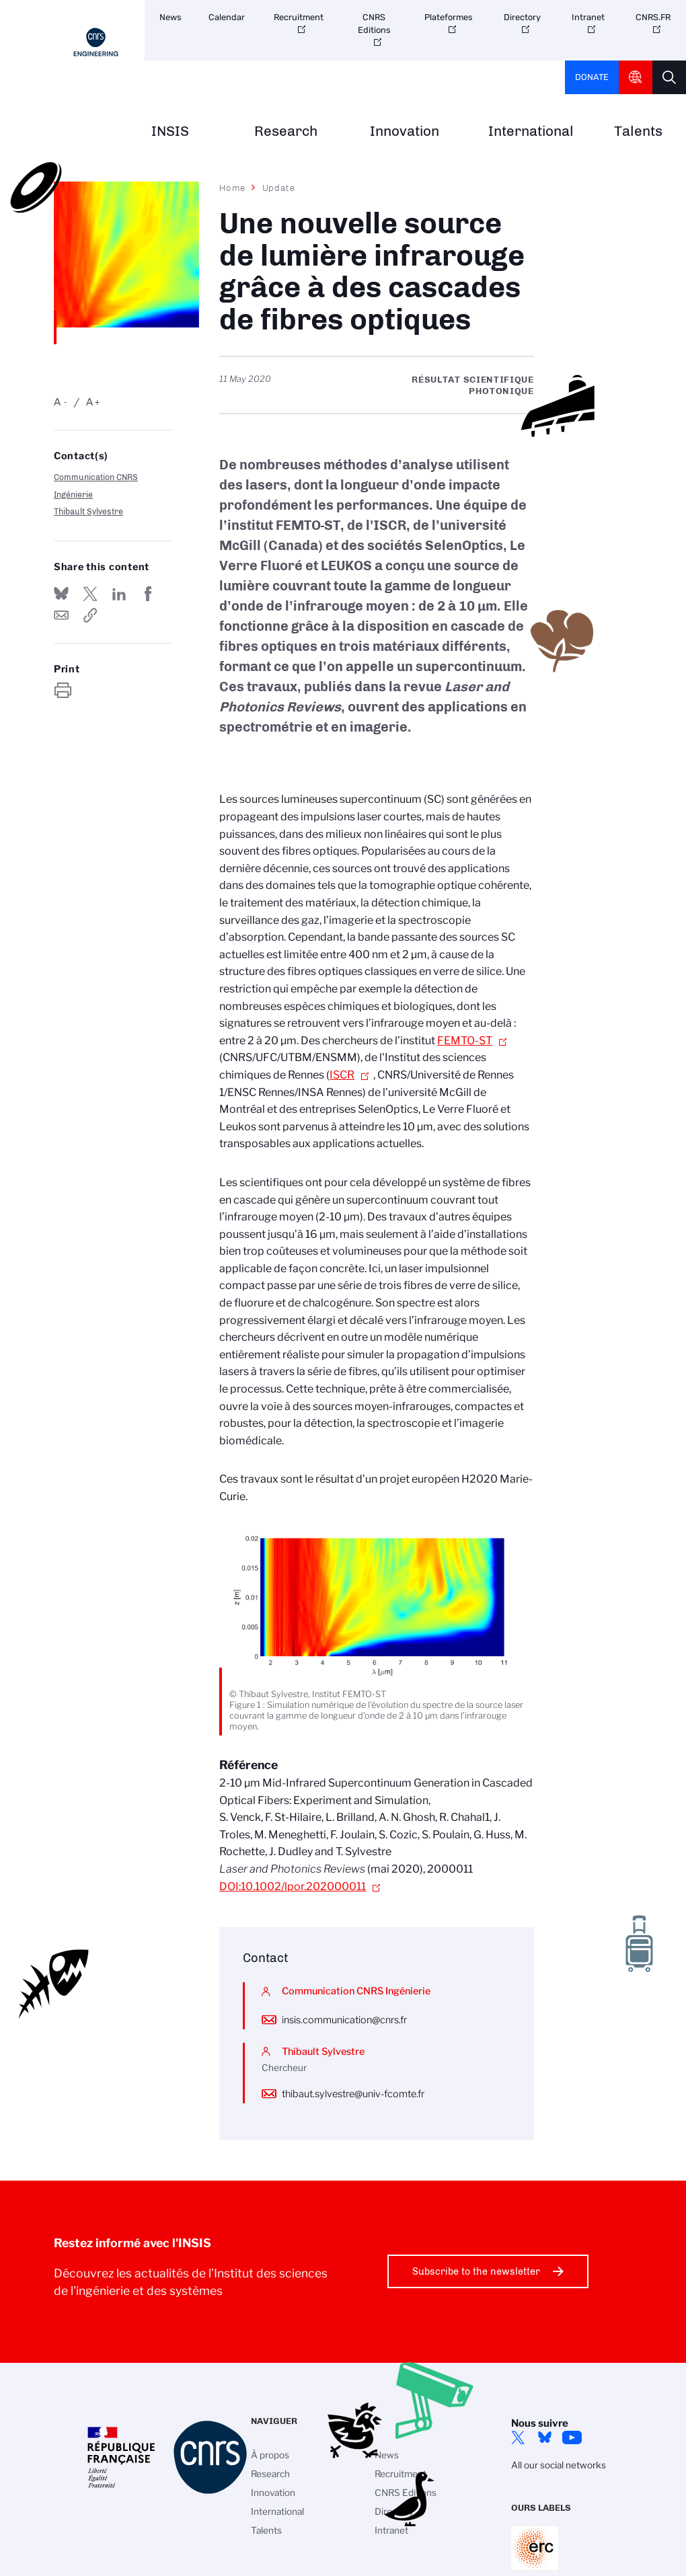 The width and height of the screenshot is (686, 2576). What do you see at coordinates (562, 641) in the screenshot?
I see `indicates cotton or natural fiber material` at bounding box center [562, 641].